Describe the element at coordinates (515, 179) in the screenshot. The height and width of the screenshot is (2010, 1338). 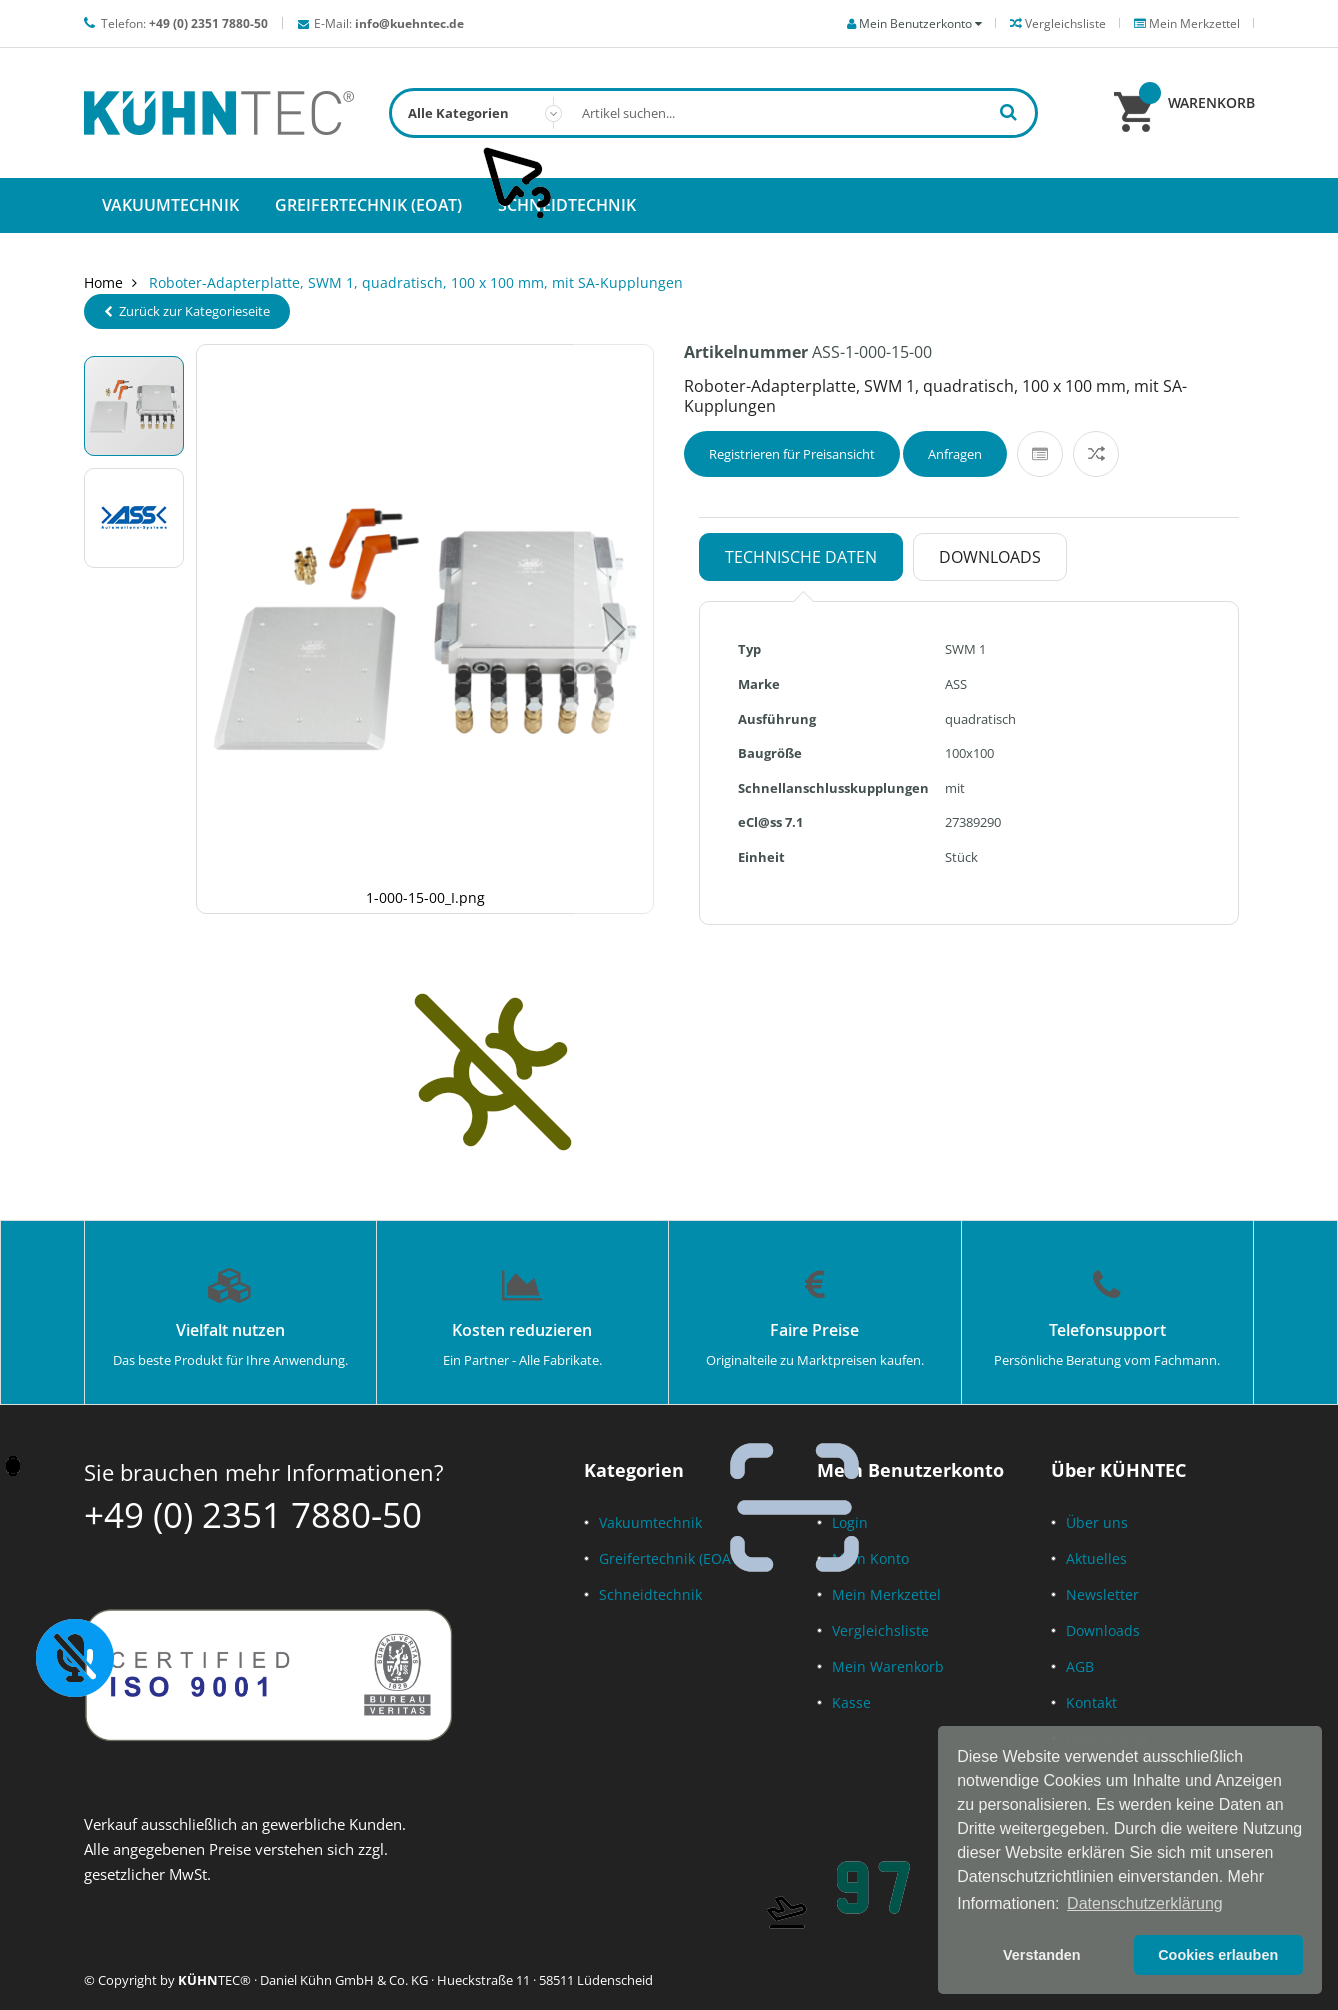
I see `cursor help or pointer assistance` at that location.